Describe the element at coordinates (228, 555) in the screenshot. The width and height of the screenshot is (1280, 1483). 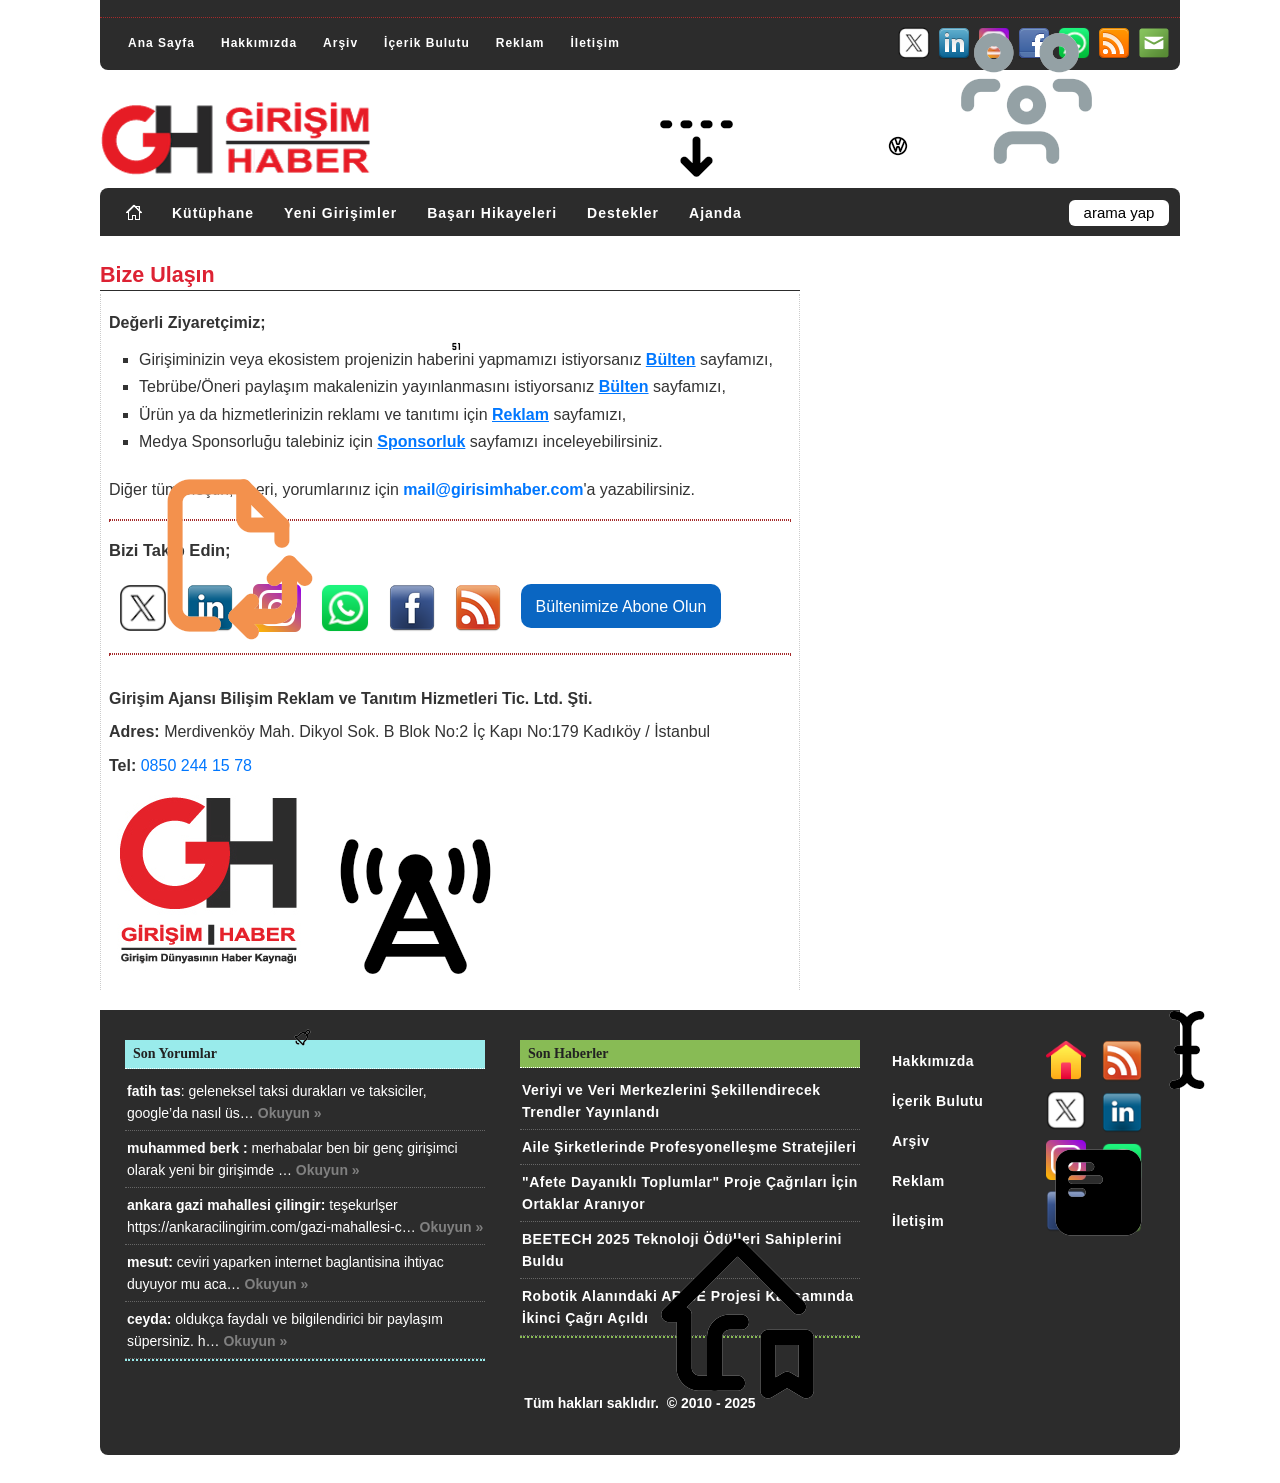
I see `change document orientation between portrait and landscape` at that location.